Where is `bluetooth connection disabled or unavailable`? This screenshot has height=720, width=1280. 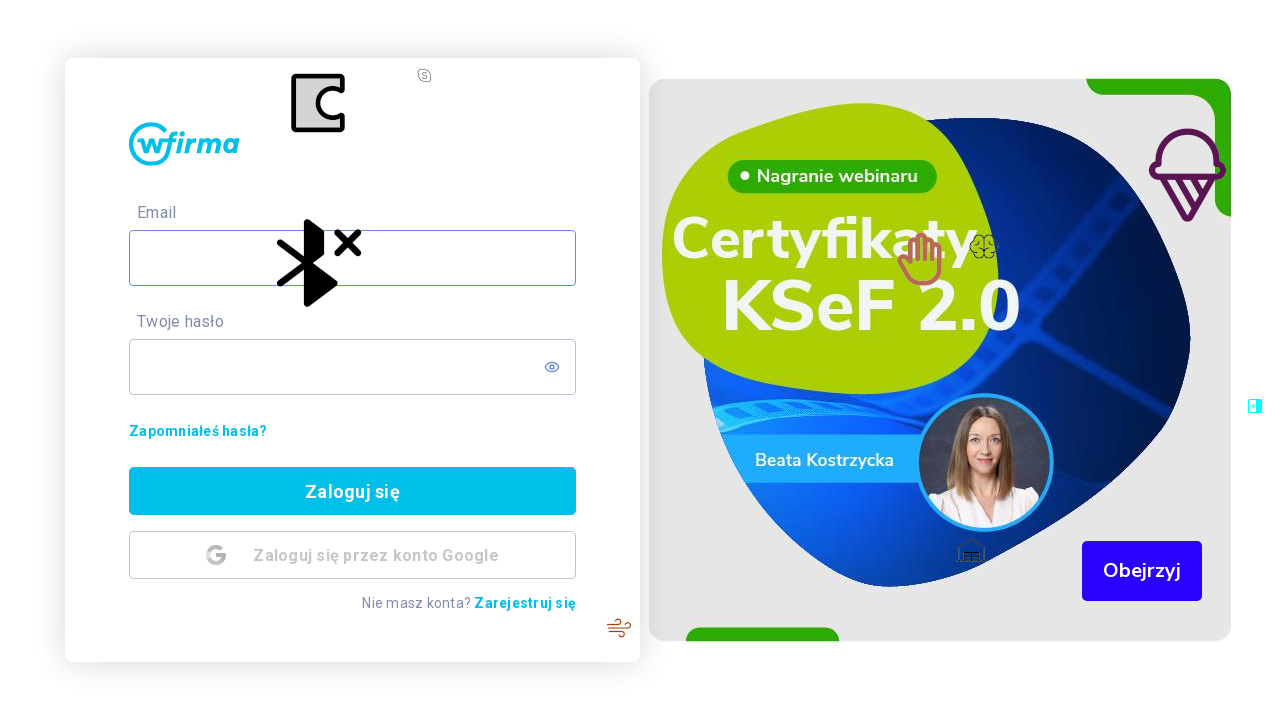 bluetooth connection disabled or unavailable is located at coordinates (314, 263).